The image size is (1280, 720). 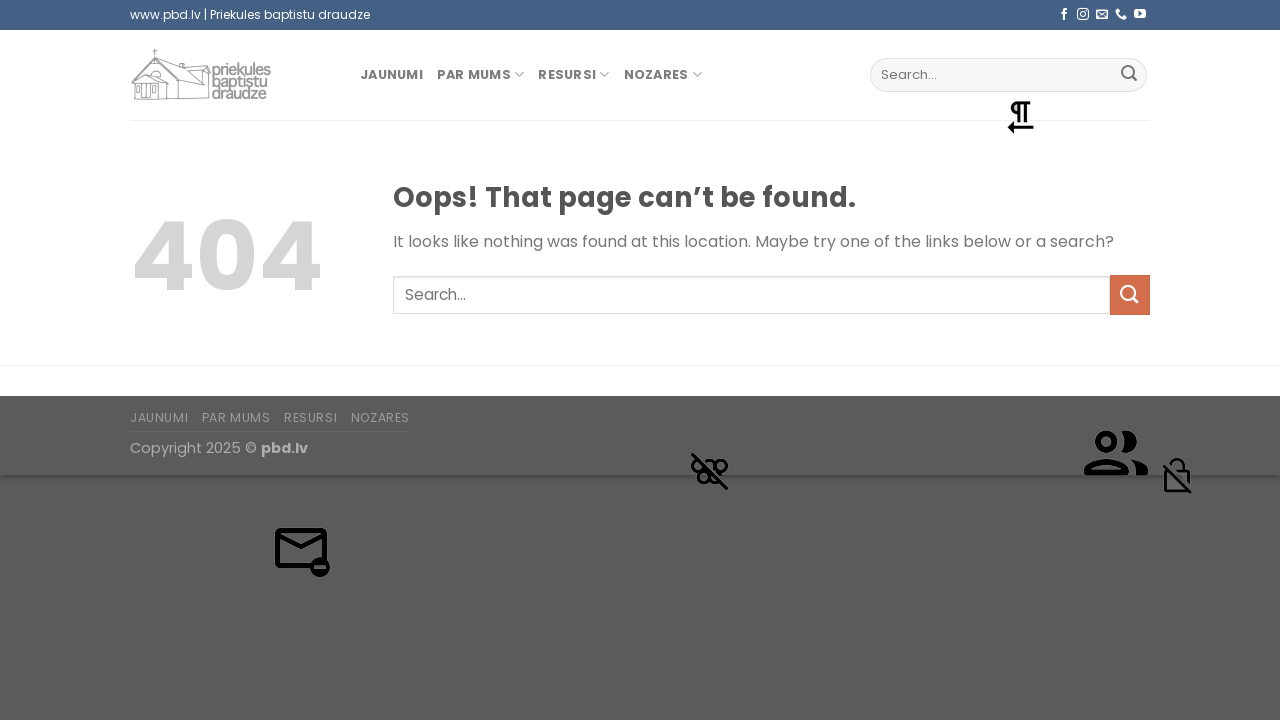 What do you see at coordinates (709, 471) in the screenshot?
I see `olympics feature disabled` at bounding box center [709, 471].